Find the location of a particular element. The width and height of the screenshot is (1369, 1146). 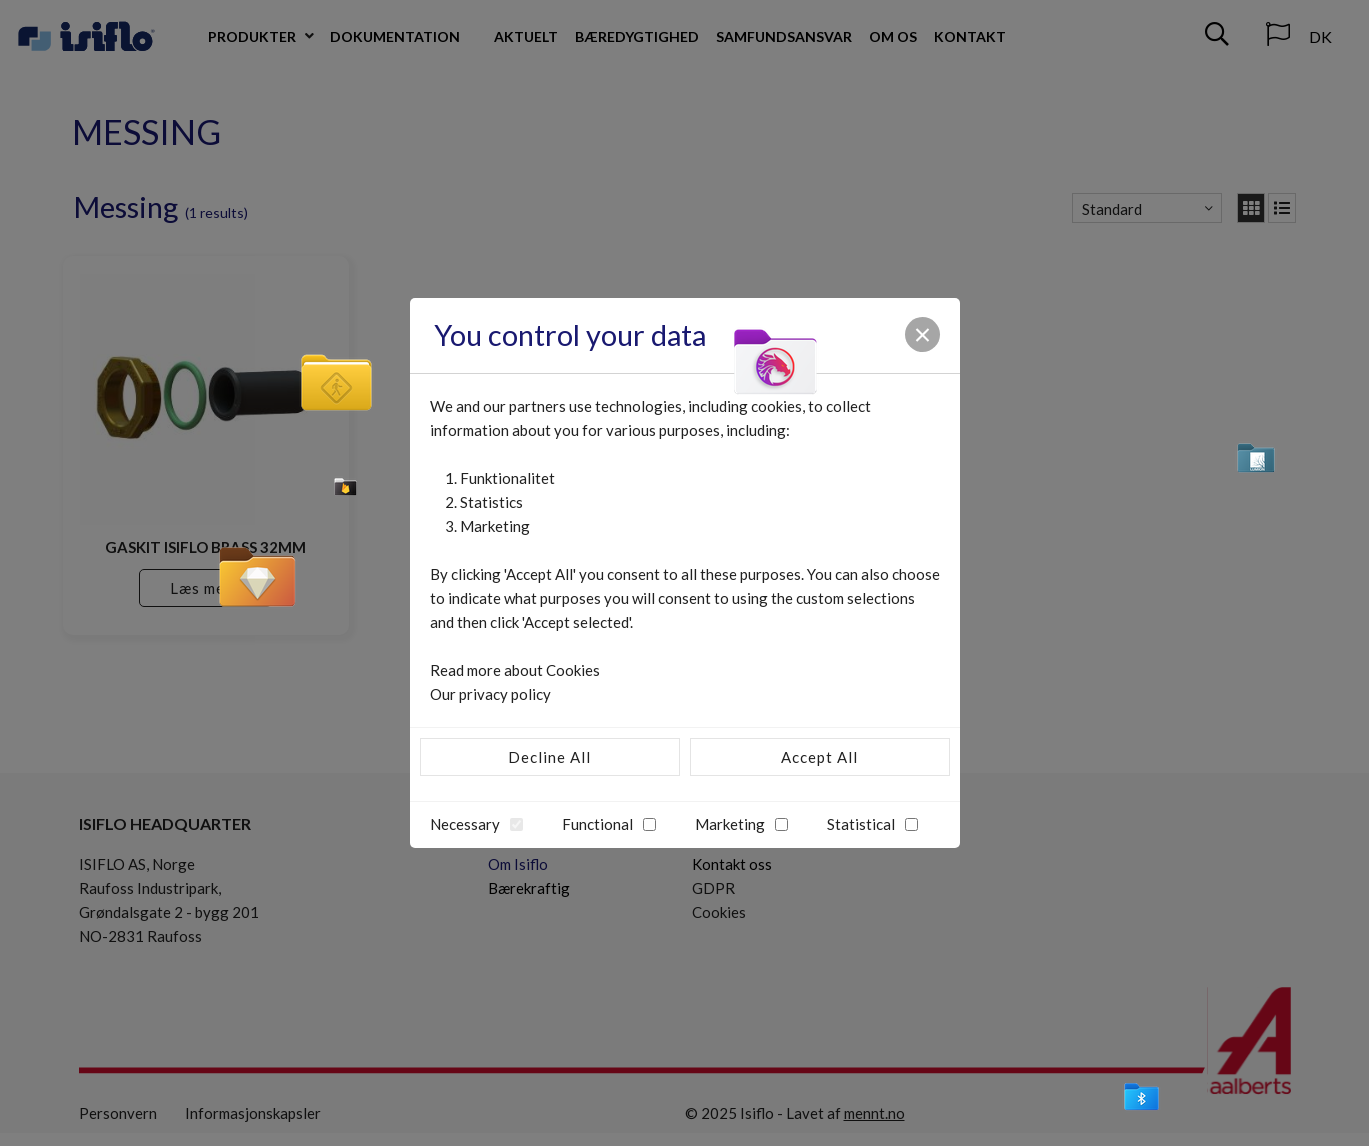

open lumion project files folder is located at coordinates (1256, 459).